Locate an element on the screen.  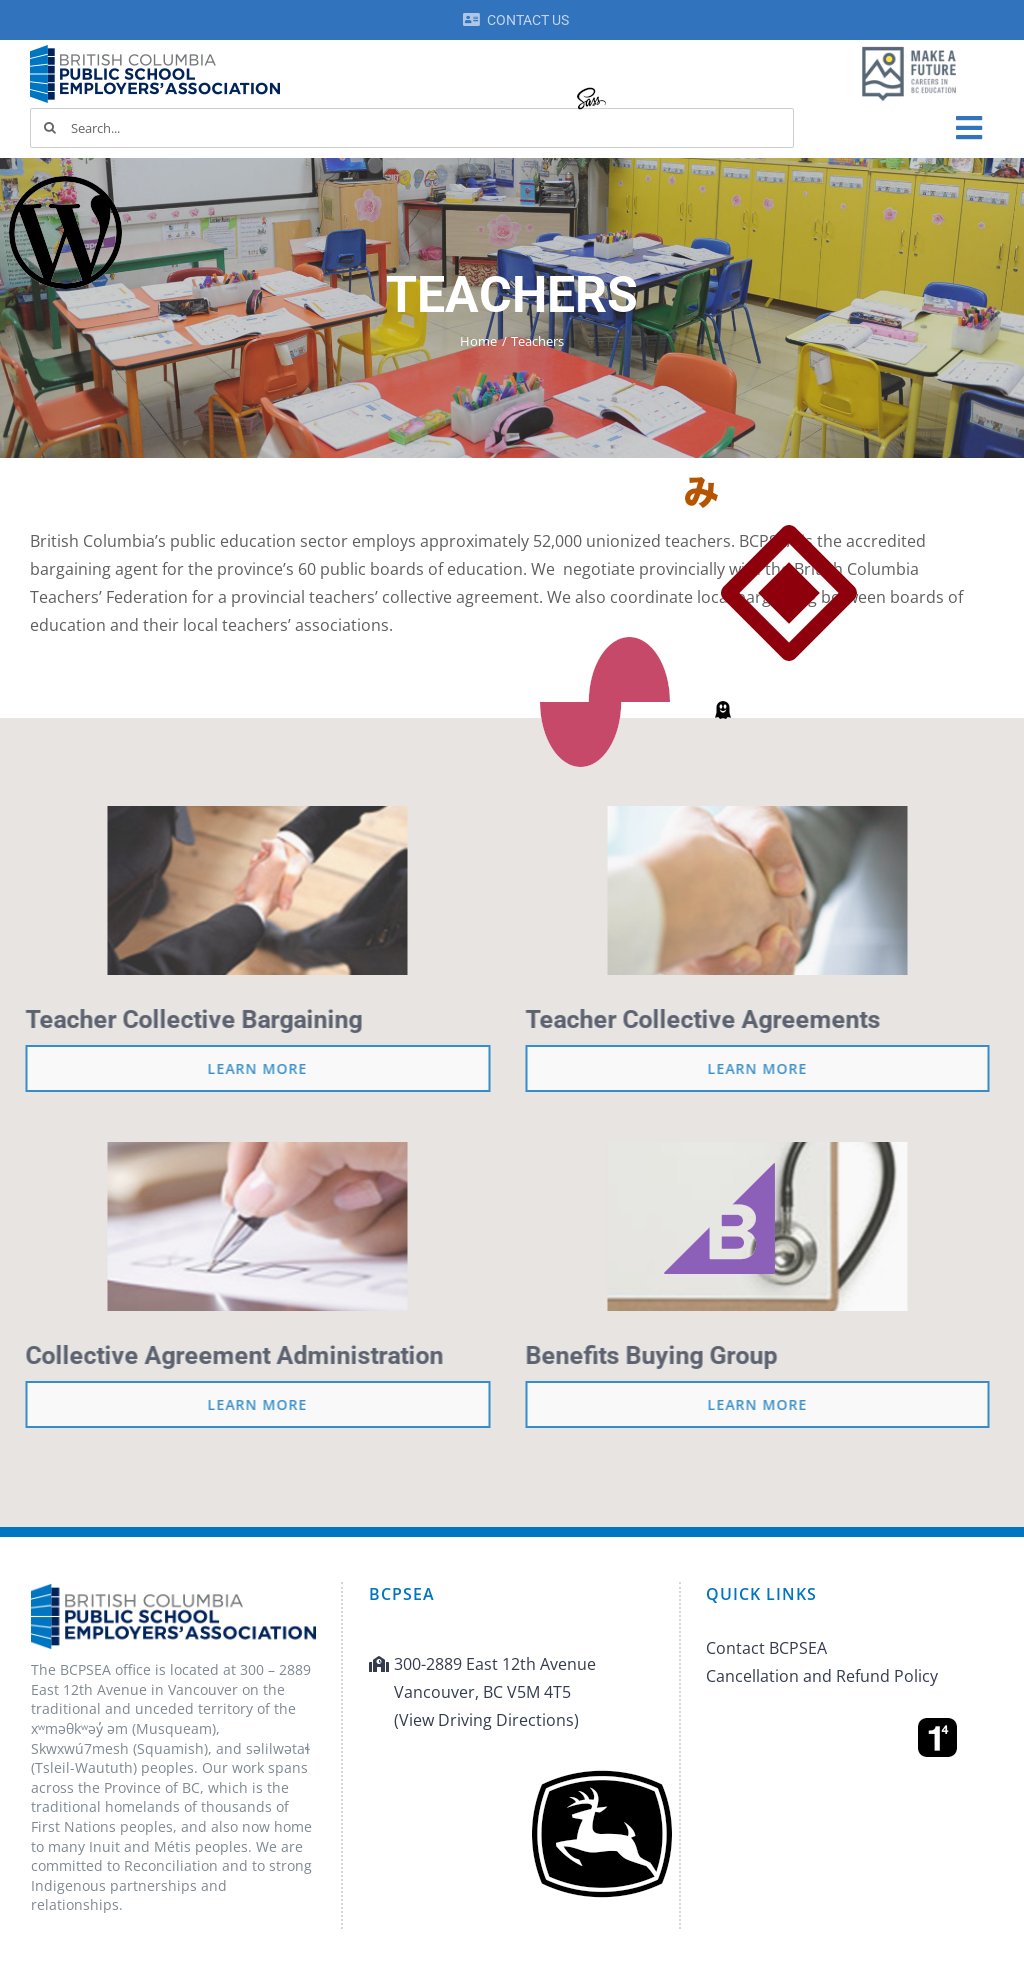
Sass CSS preprocessor logo is located at coordinates (591, 98).